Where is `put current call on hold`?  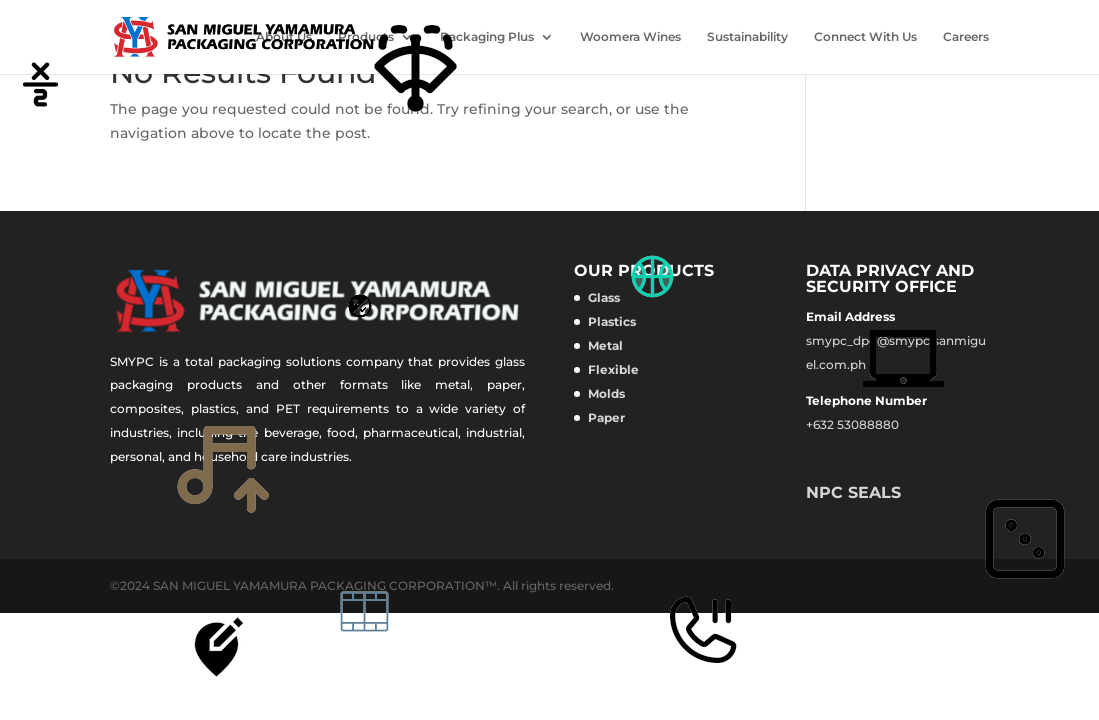
put current call on hold is located at coordinates (704, 628).